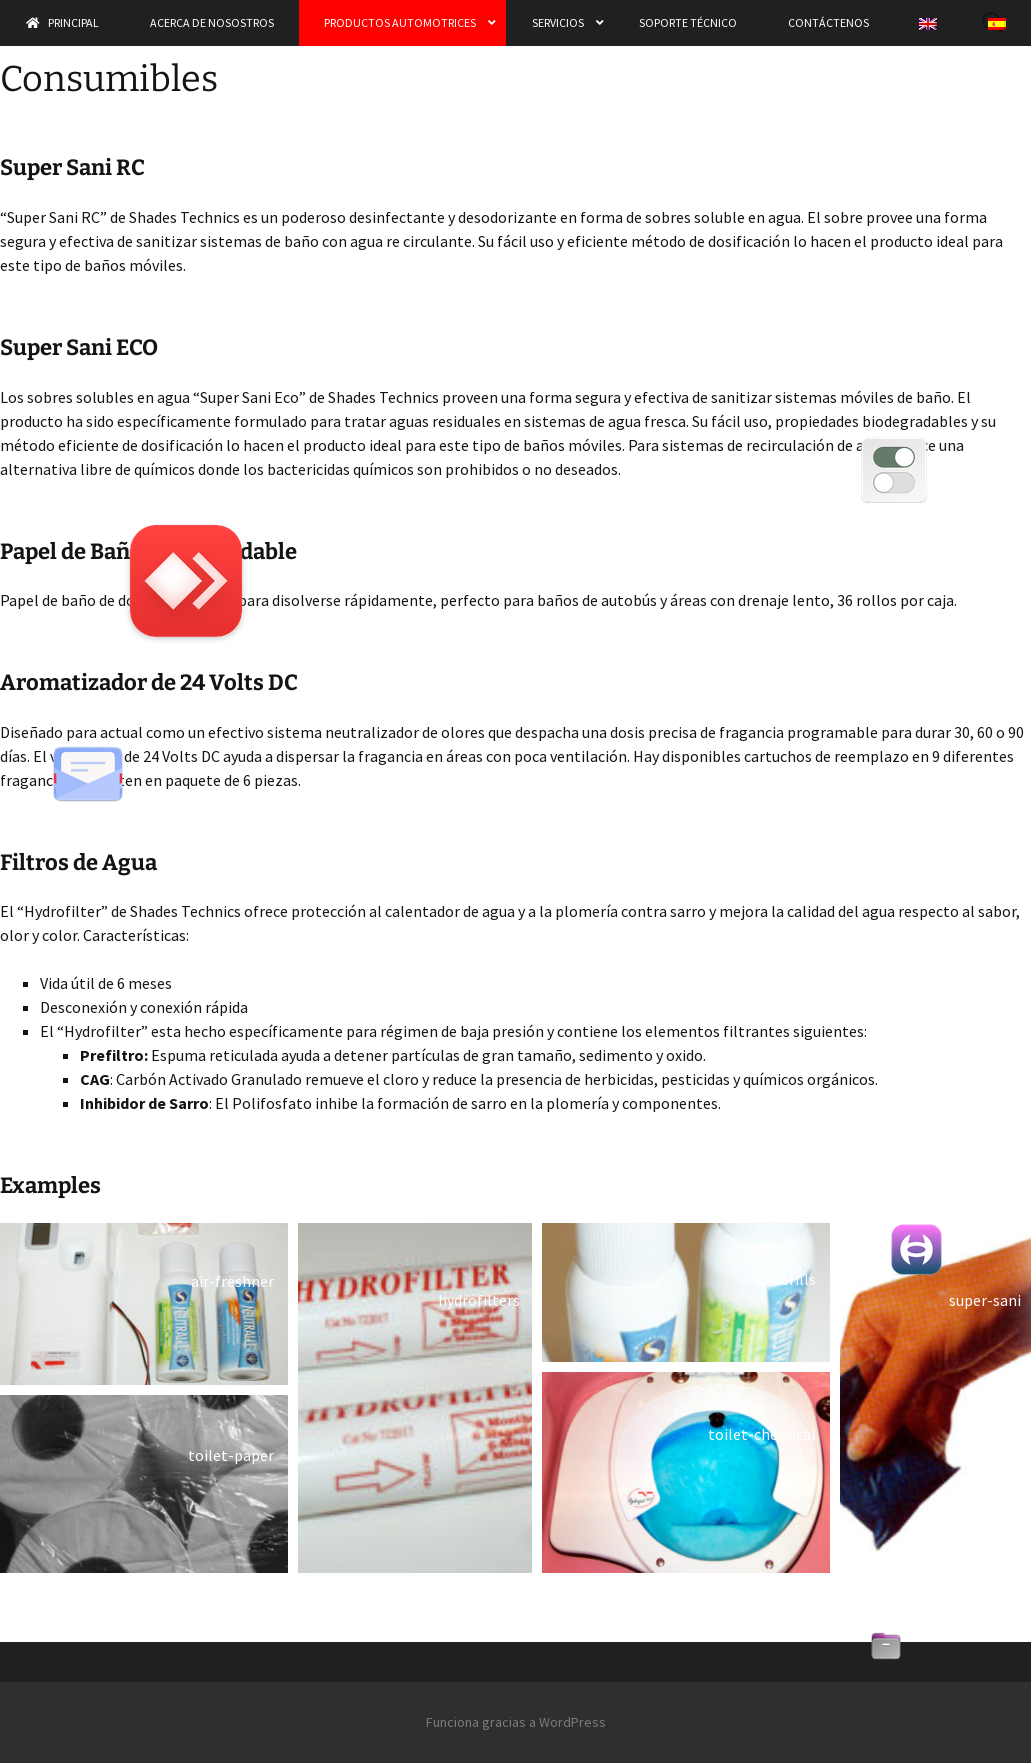 The height and width of the screenshot is (1763, 1031). I want to click on open the mail app, so click(88, 774).